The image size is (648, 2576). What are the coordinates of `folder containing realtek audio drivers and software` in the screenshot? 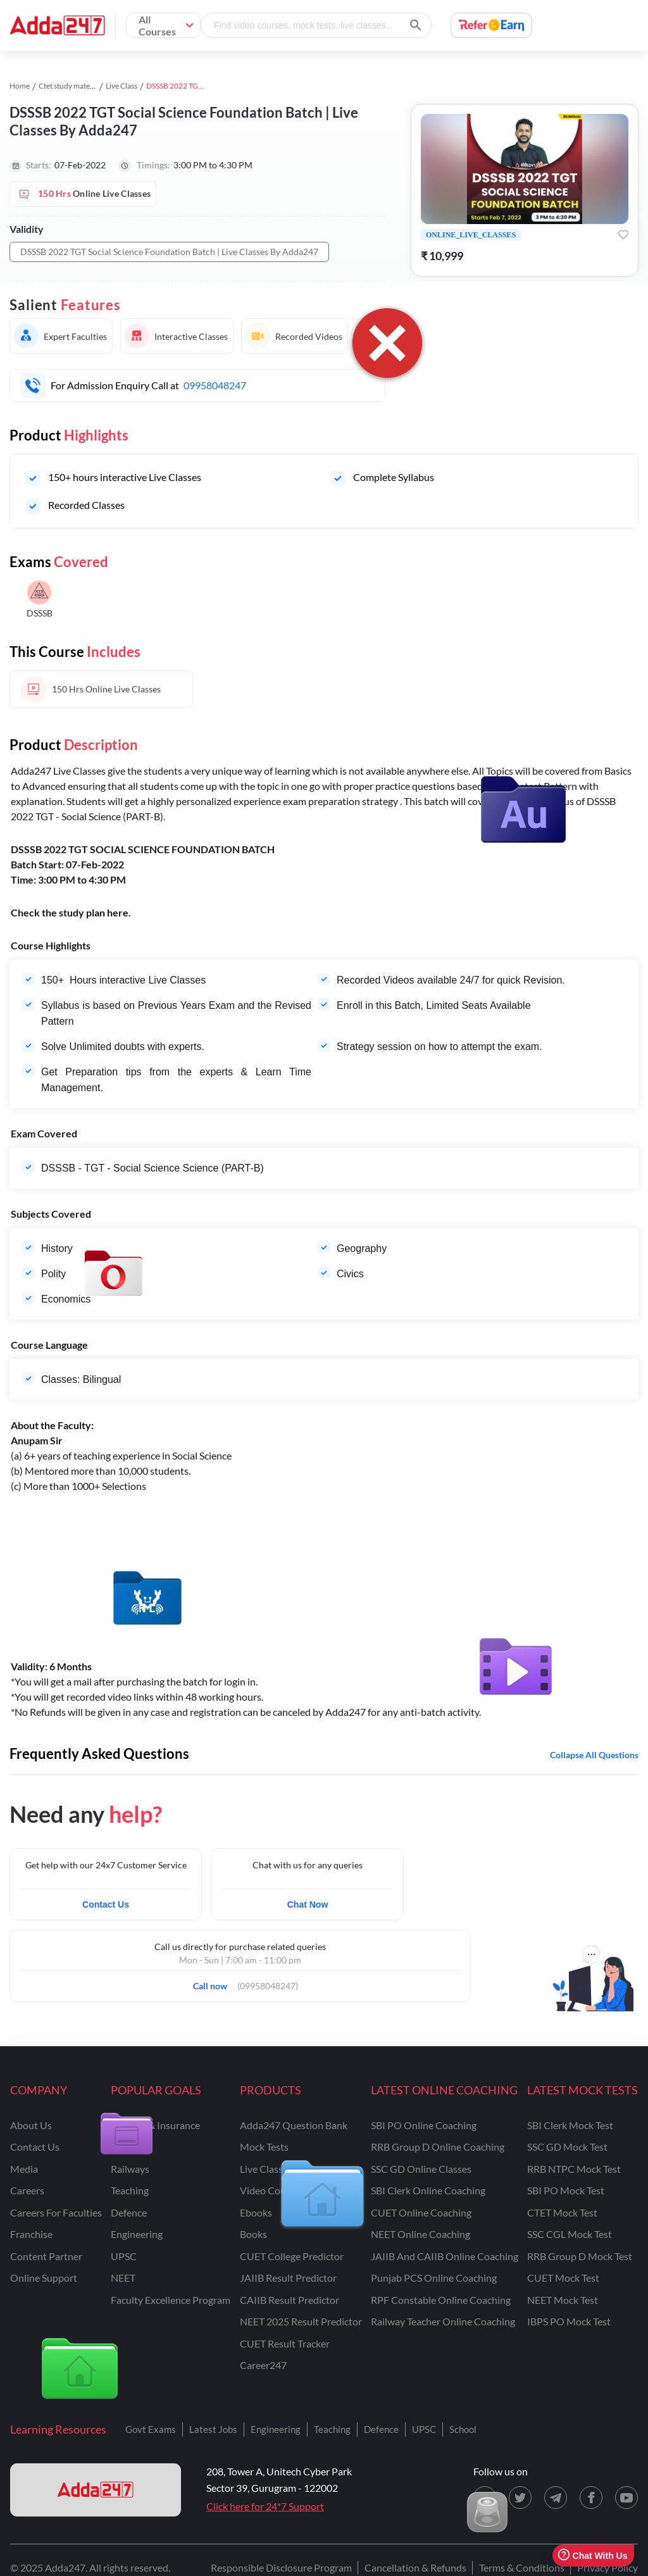 It's located at (147, 1599).